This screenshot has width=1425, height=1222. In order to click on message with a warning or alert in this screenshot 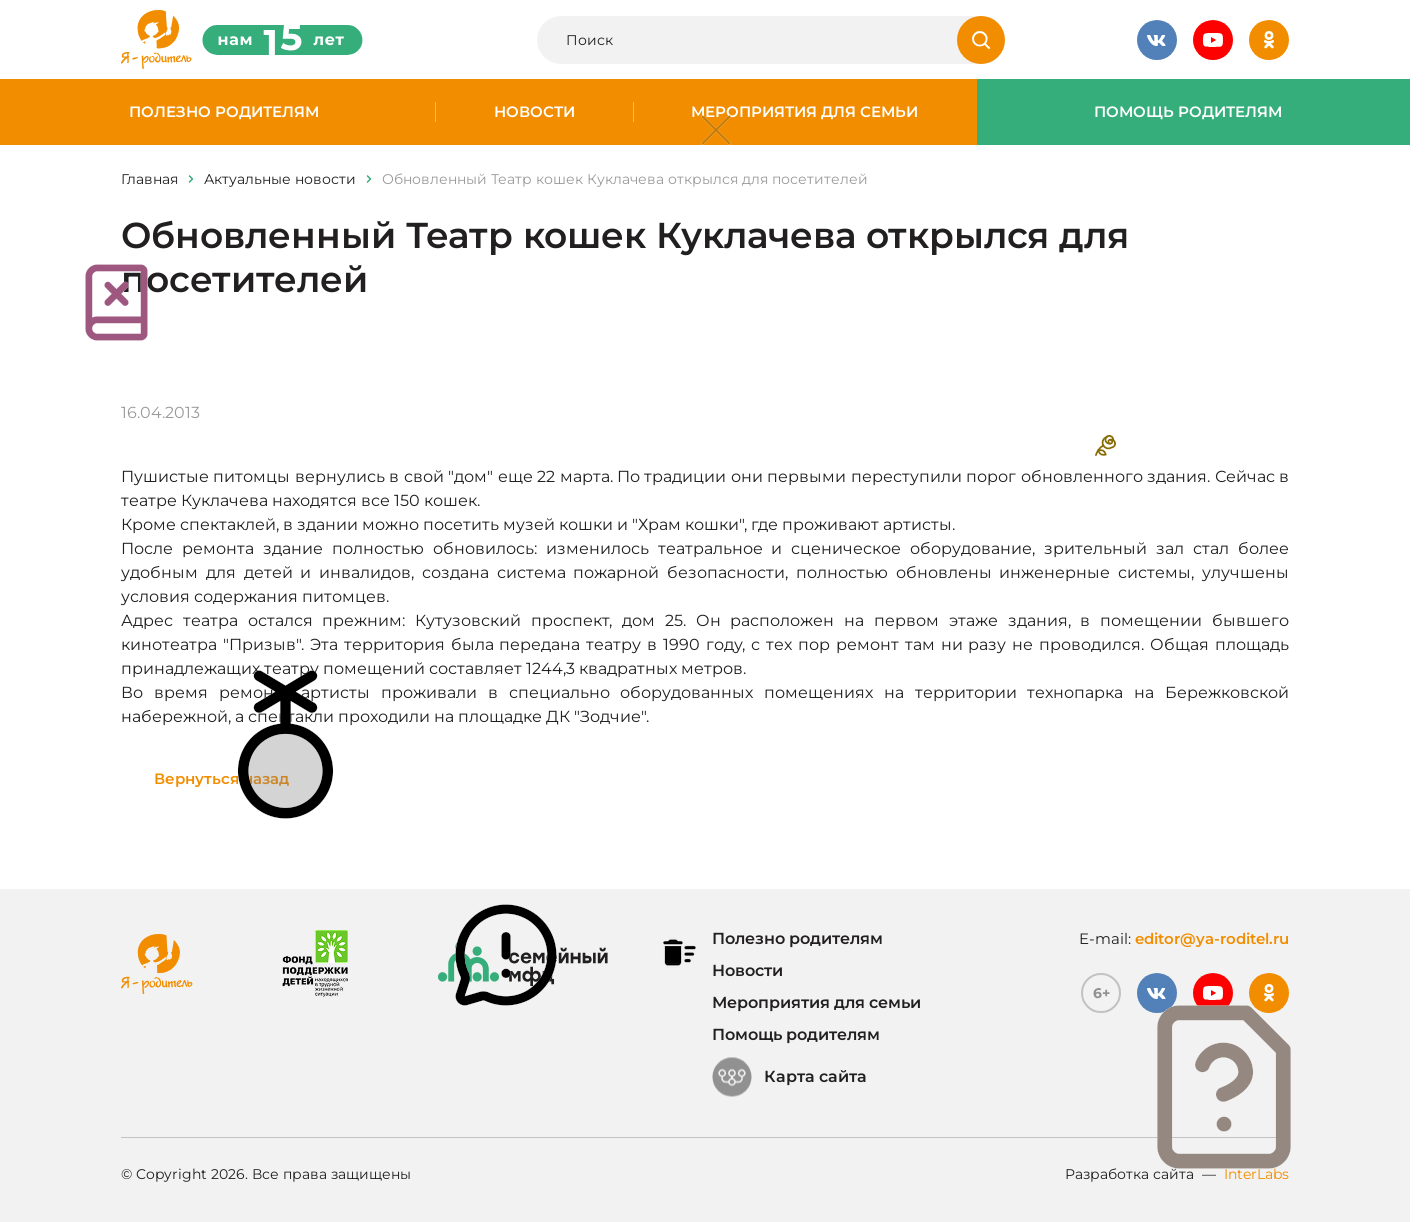, I will do `click(506, 955)`.